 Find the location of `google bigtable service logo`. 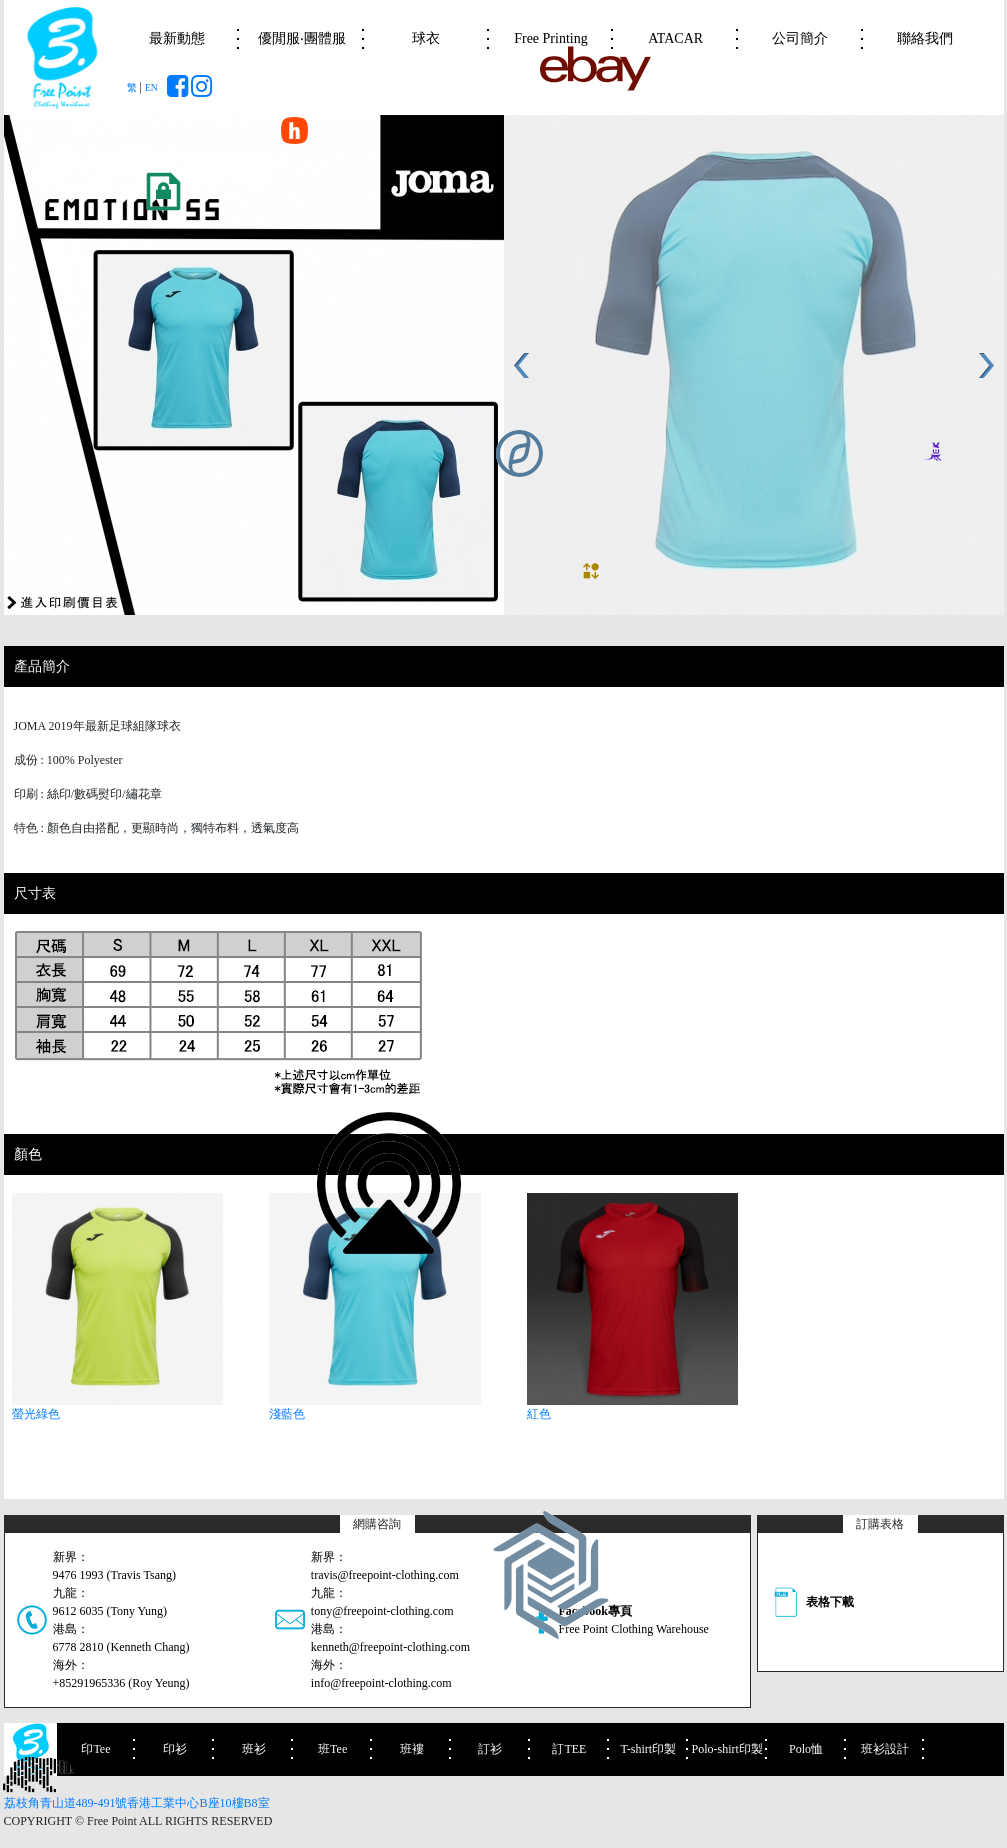

google bigtable service logo is located at coordinates (551, 1575).